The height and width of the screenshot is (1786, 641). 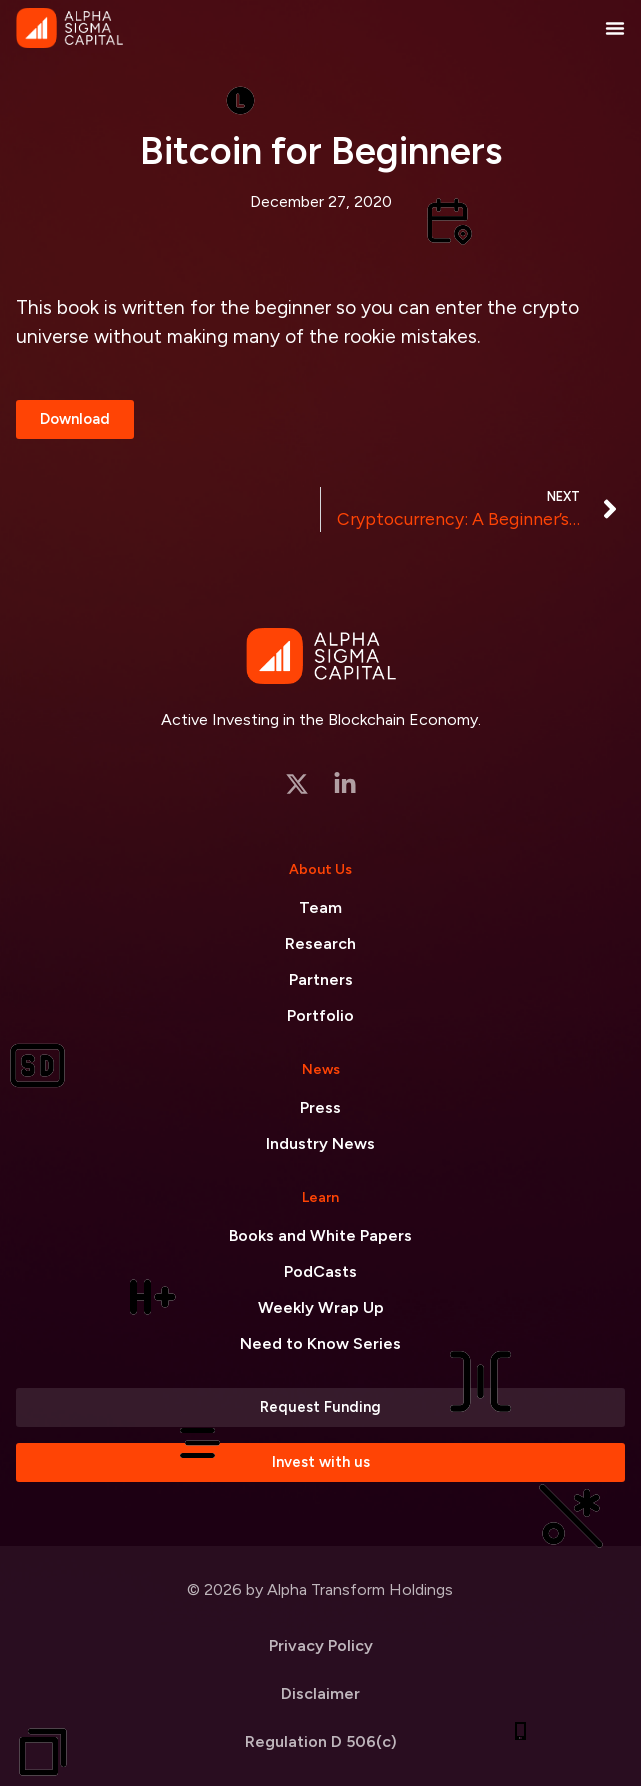 What do you see at coordinates (480, 1381) in the screenshot?
I see `adjust horizontal spacing between elements` at bounding box center [480, 1381].